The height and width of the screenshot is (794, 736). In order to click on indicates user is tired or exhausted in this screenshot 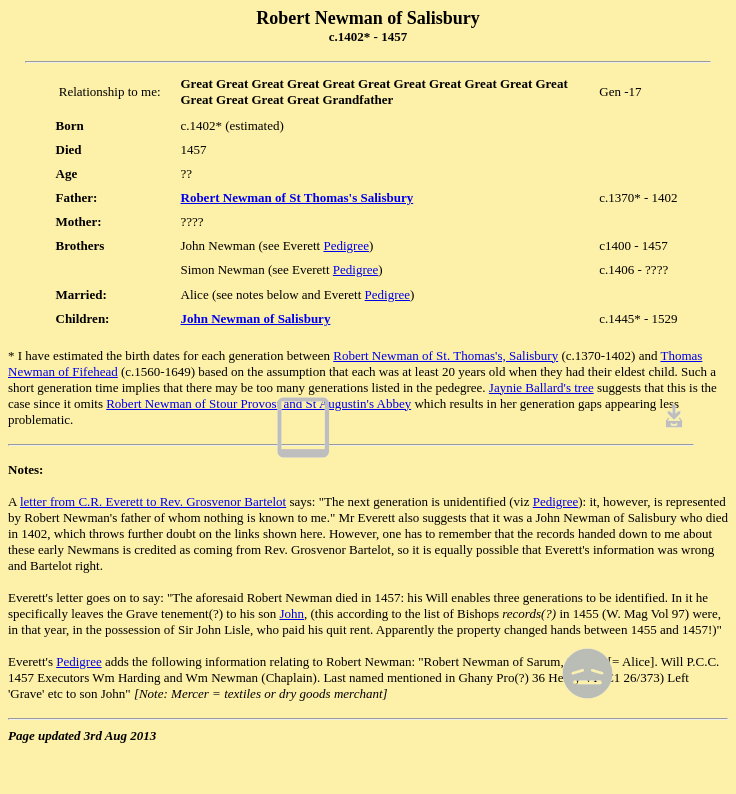, I will do `click(587, 673)`.